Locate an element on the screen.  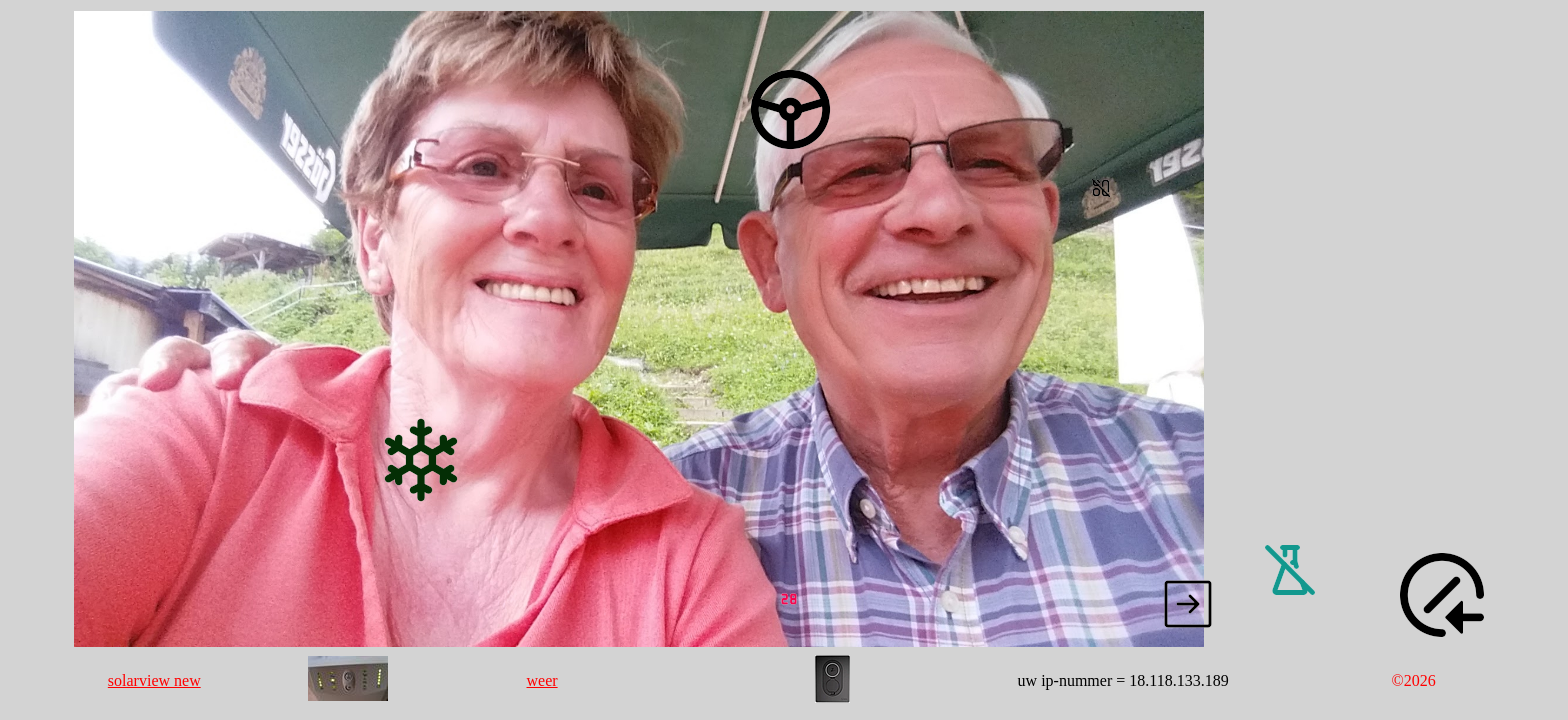
navigate to the next item or screen is located at coordinates (1188, 604).